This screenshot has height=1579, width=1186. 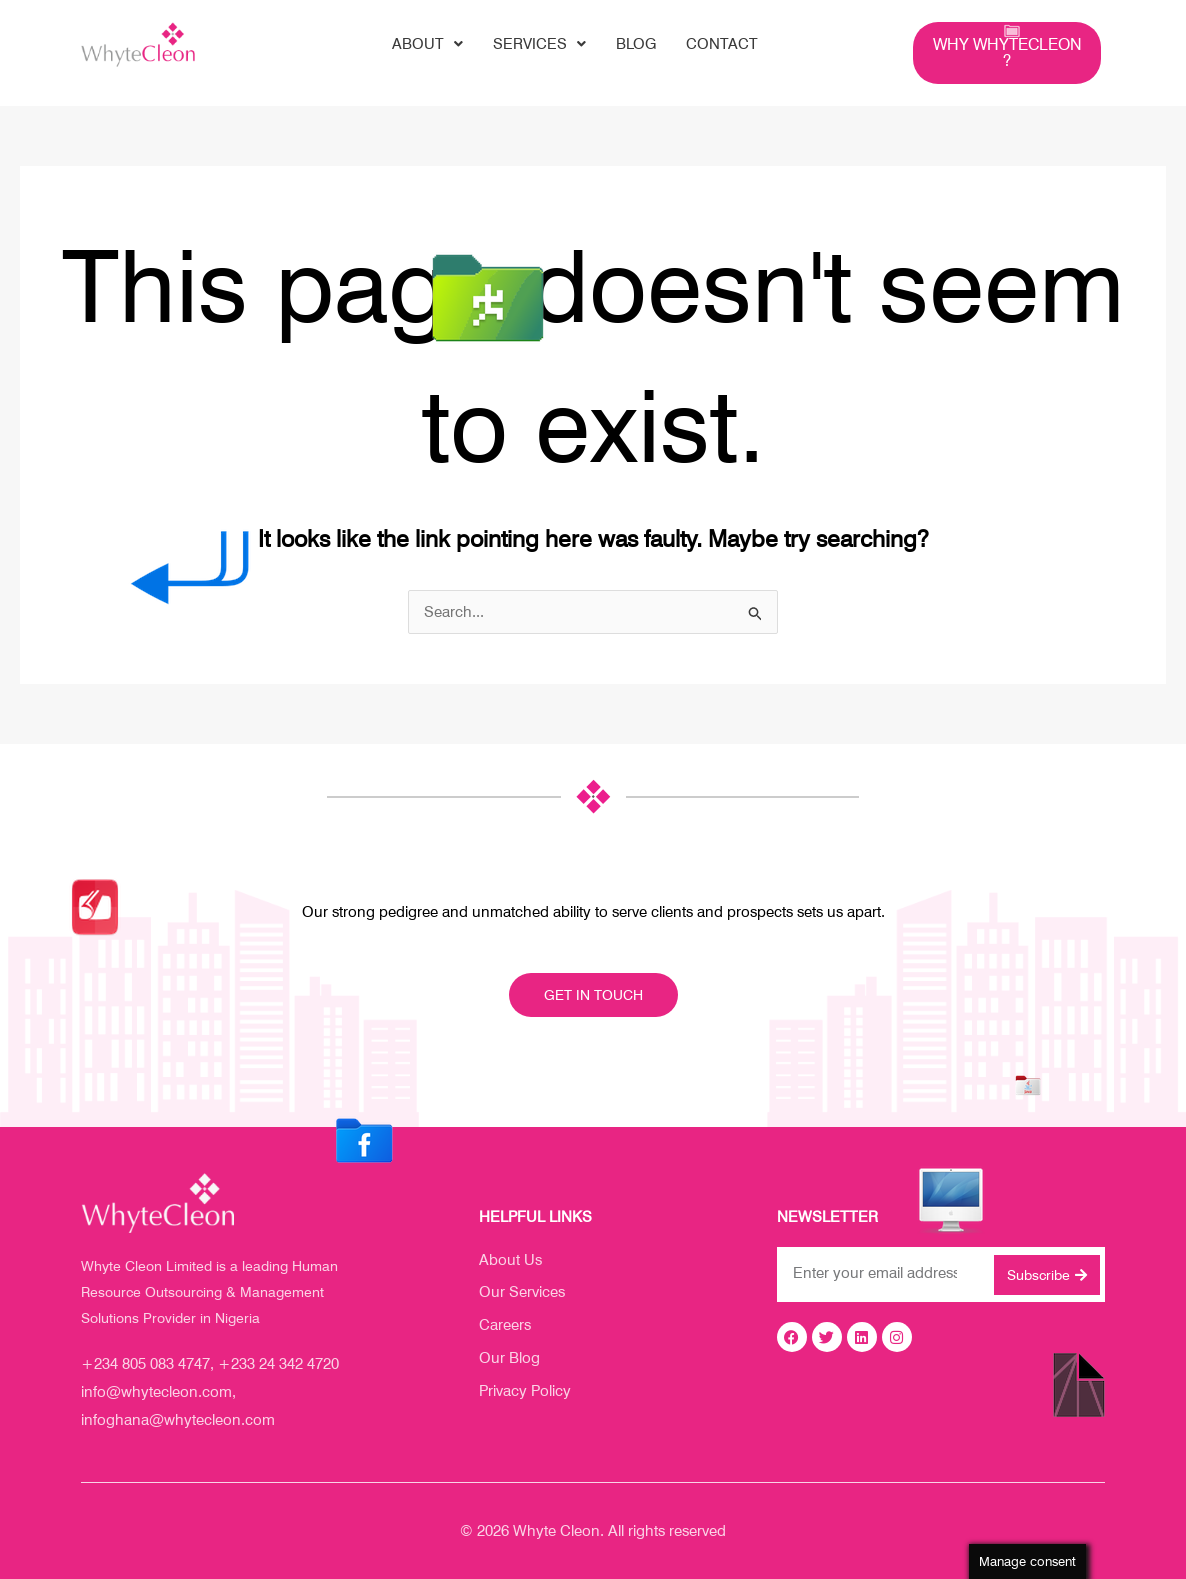 What do you see at coordinates (1028, 1086) in the screenshot?
I see `open folder containing java project files` at bounding box center [1028, 1086].